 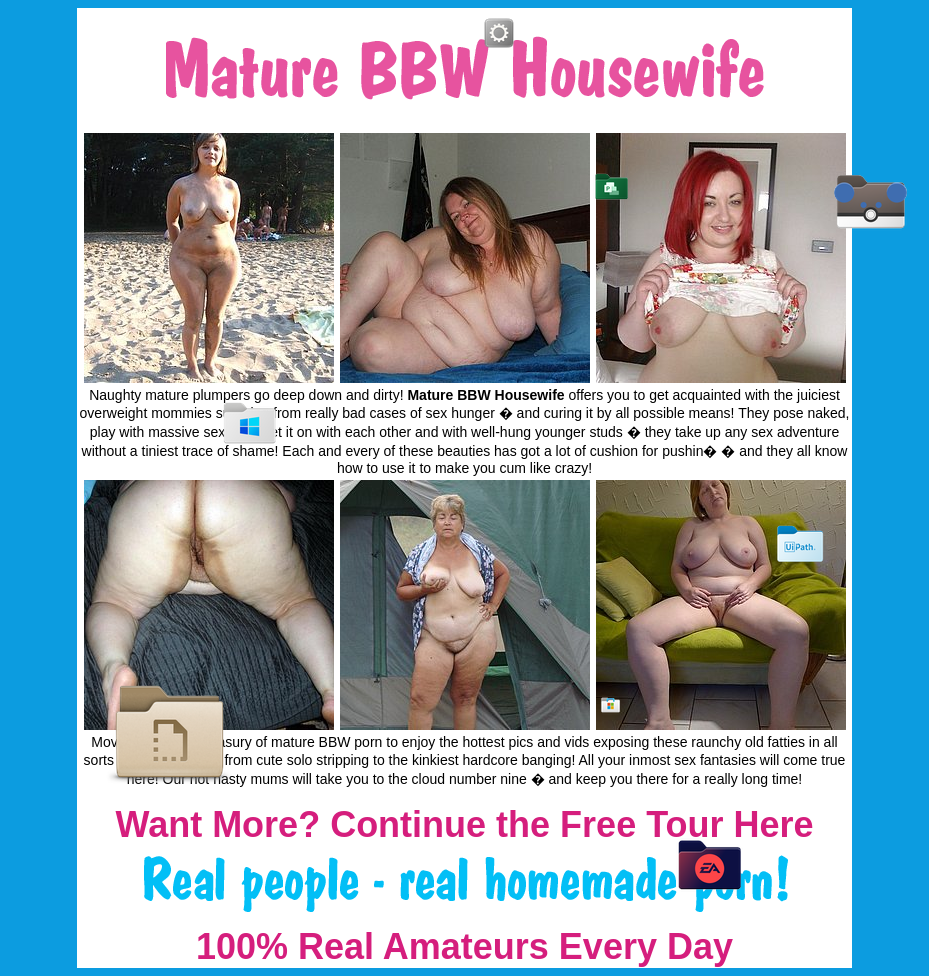 What do you see at coordinates (249, 424) in the screenshot?
I see `open windows system files folder` at bounding box center [249, 424].